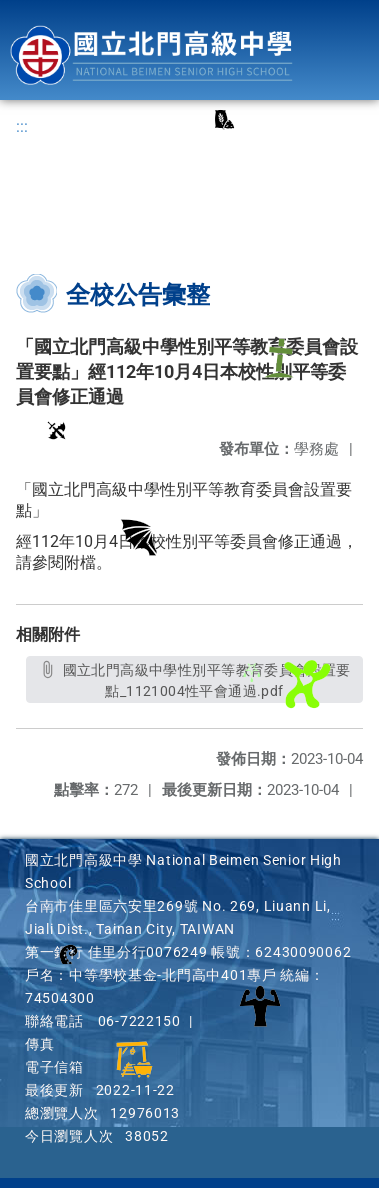  I want to click on indicates a dissolving or expiring bonus, so click(251, 672).